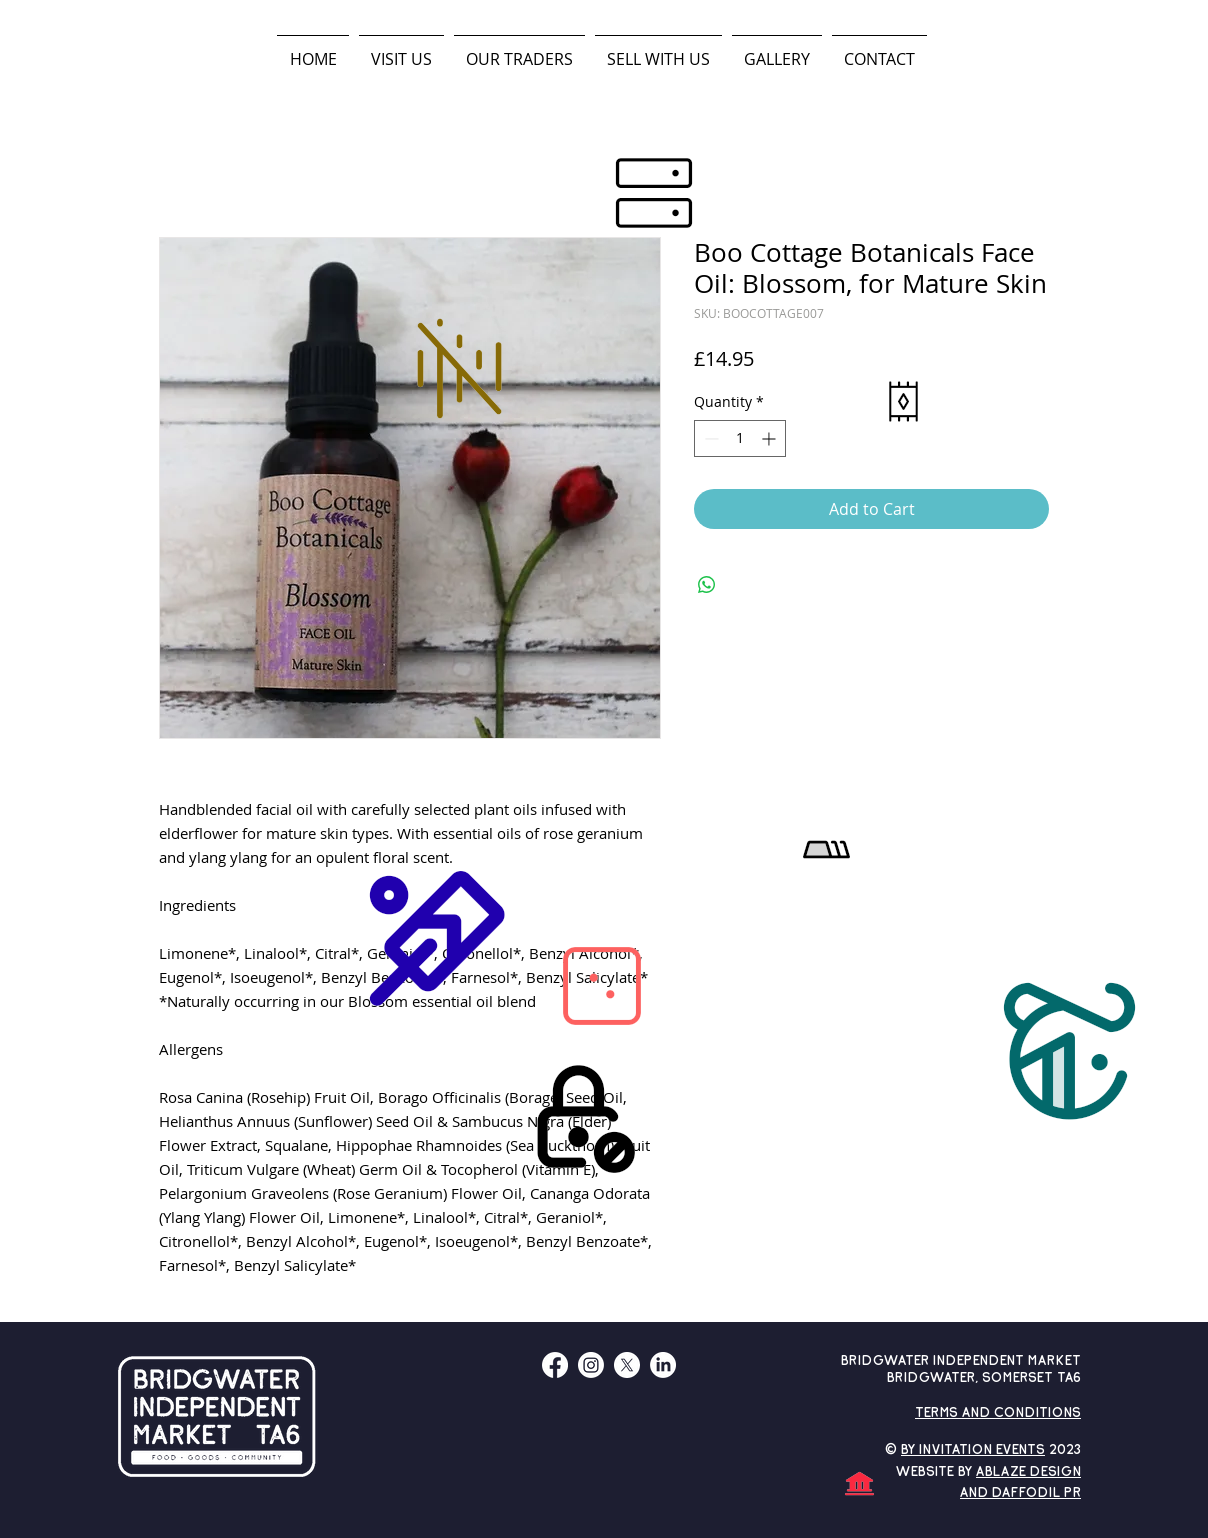 The height and width of the screenshot is (1538, 1208). I want to click on audio waveform muted or disabled, so click(459, 368).